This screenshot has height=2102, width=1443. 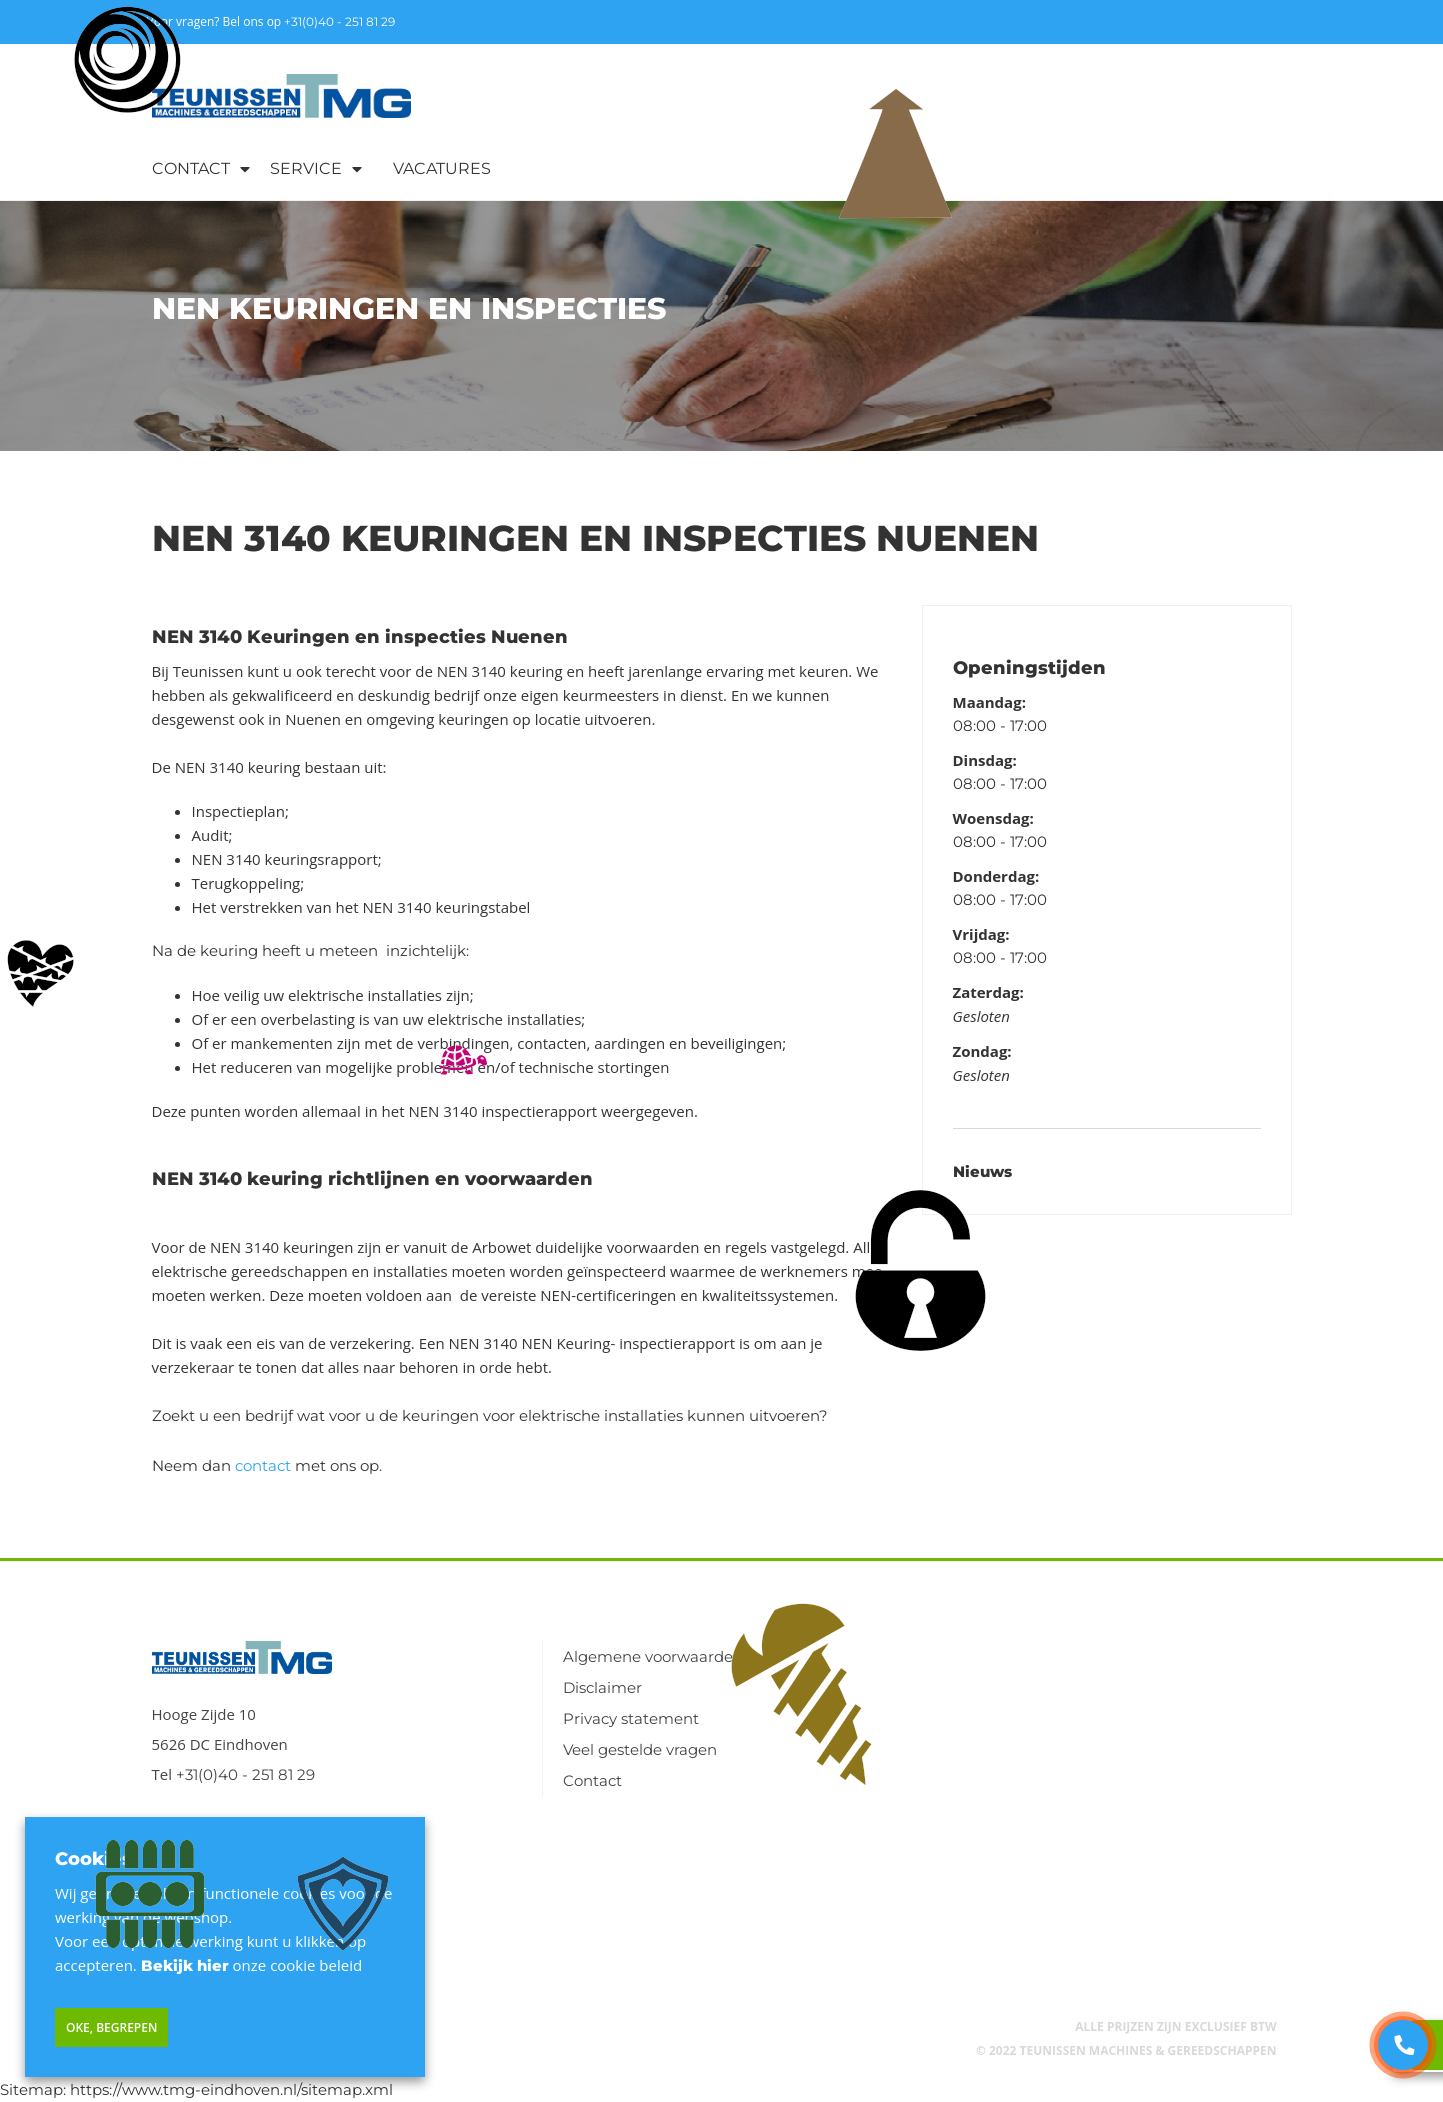 What do you see at coordinates (895, 153) in the screenshot?
I see `increase thrust or acceleration` at bounding box center [895, 153].